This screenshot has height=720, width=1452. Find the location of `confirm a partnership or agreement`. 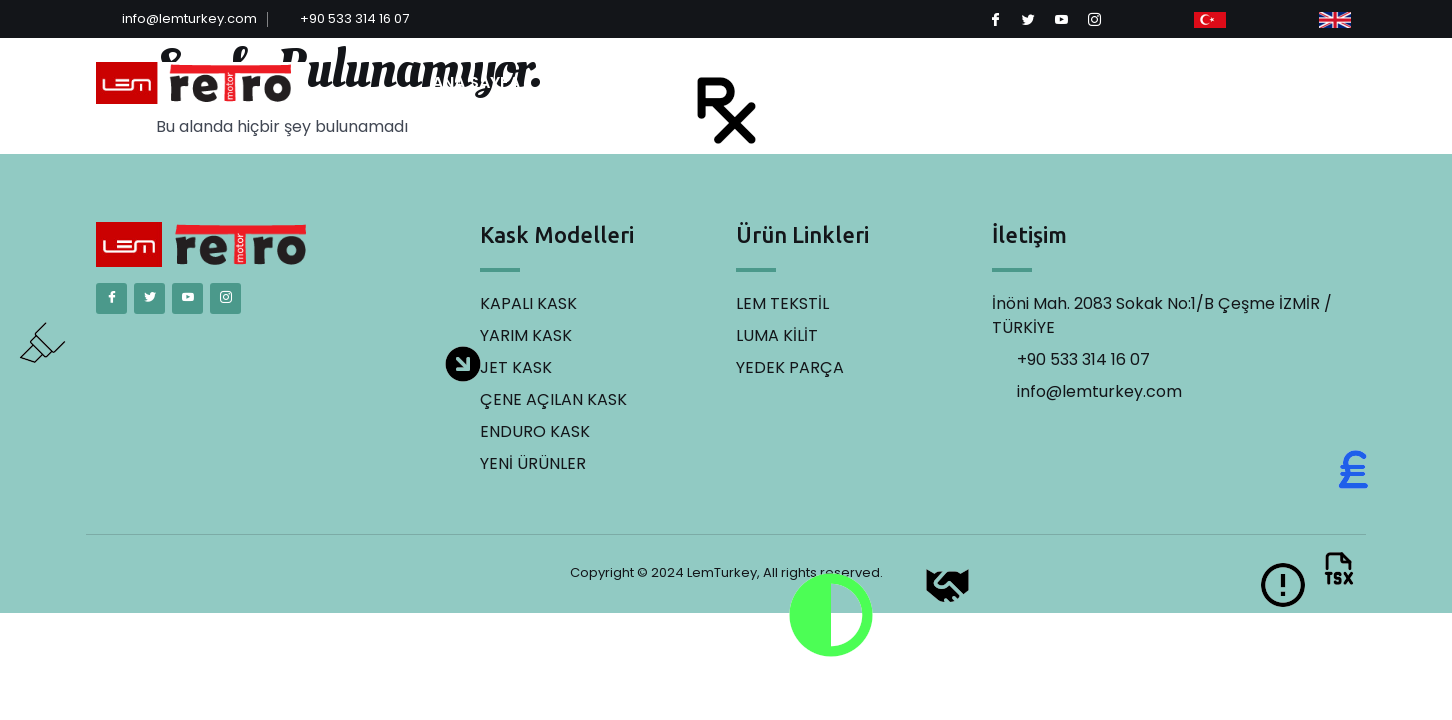

confirm a partnership or agreement is located at coordinates (947, 585).